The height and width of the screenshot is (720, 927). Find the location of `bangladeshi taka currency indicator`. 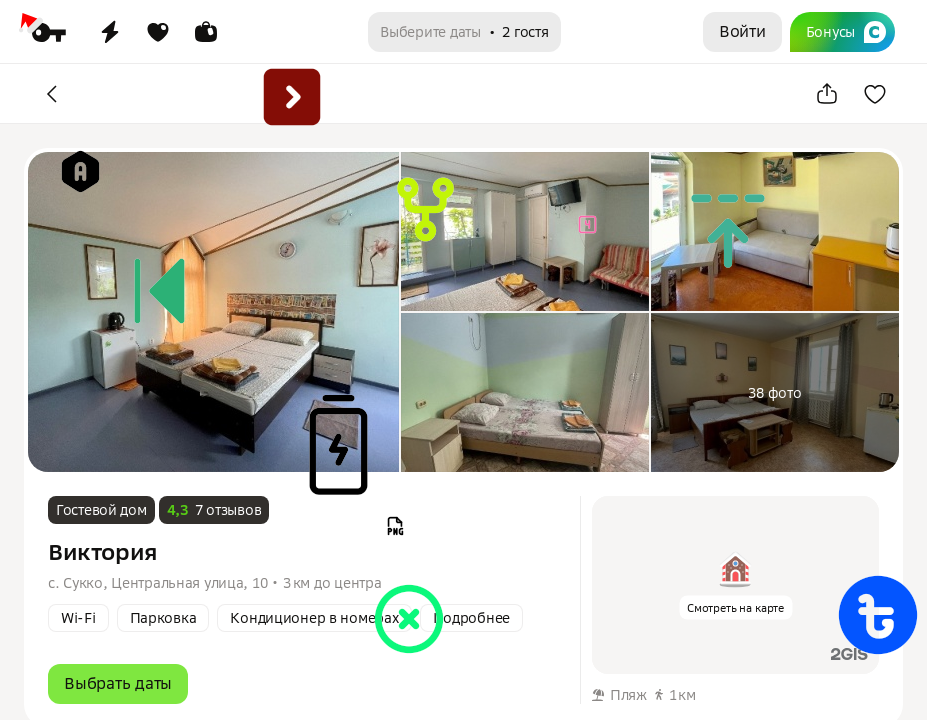

bangladeshi taka currency indicator is located at coordinates (878, 615).